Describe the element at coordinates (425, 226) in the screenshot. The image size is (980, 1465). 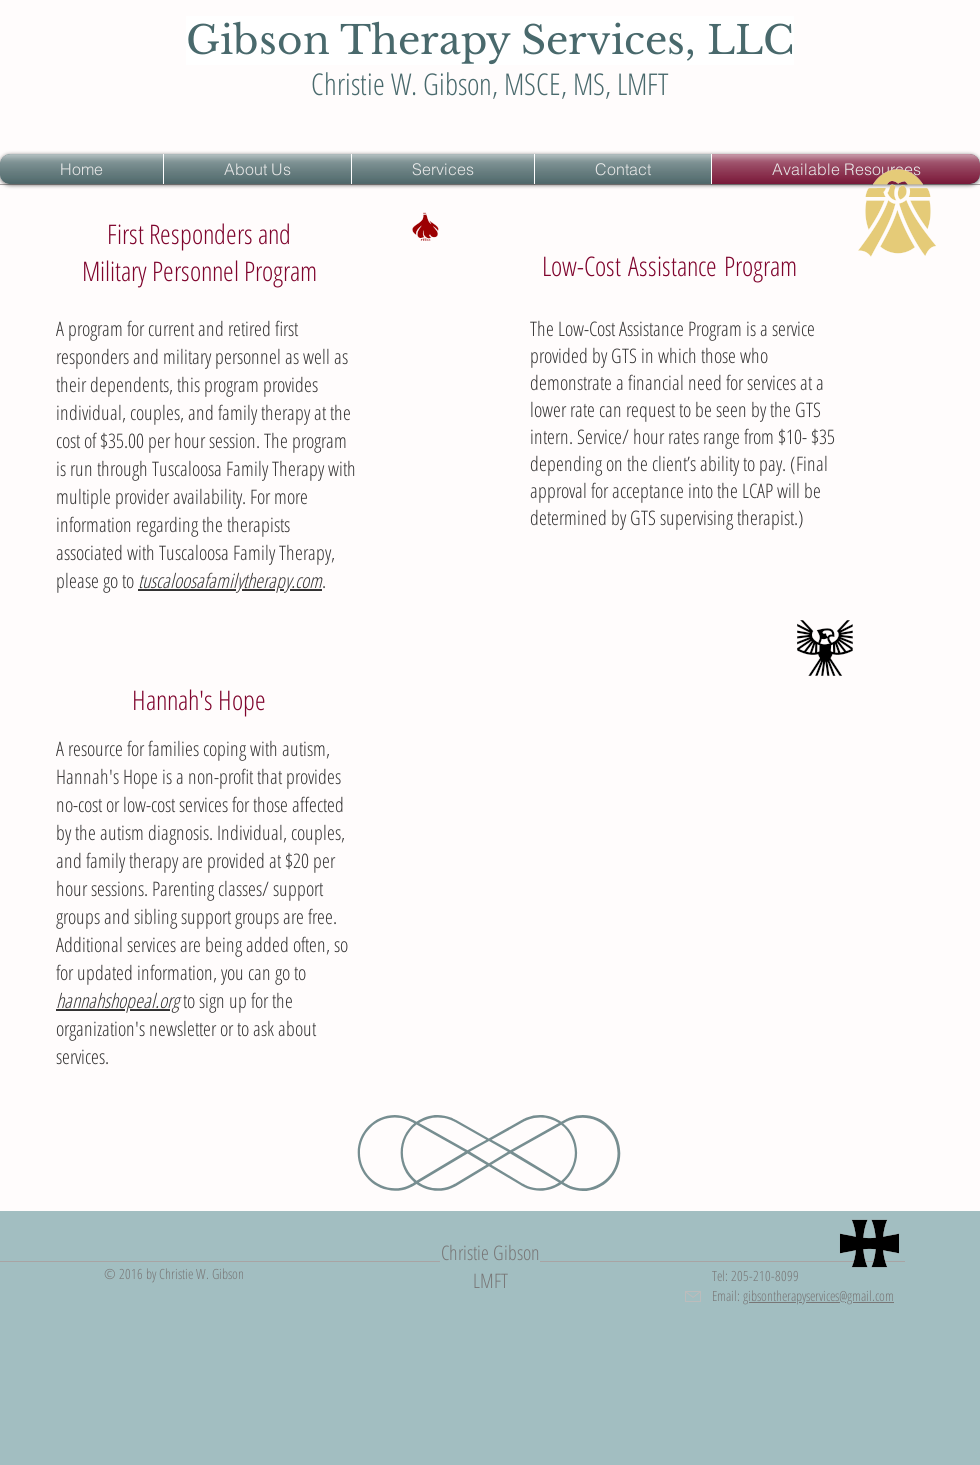
I see `ingredient icon for garlic in a cooking or recipe app` at that location.